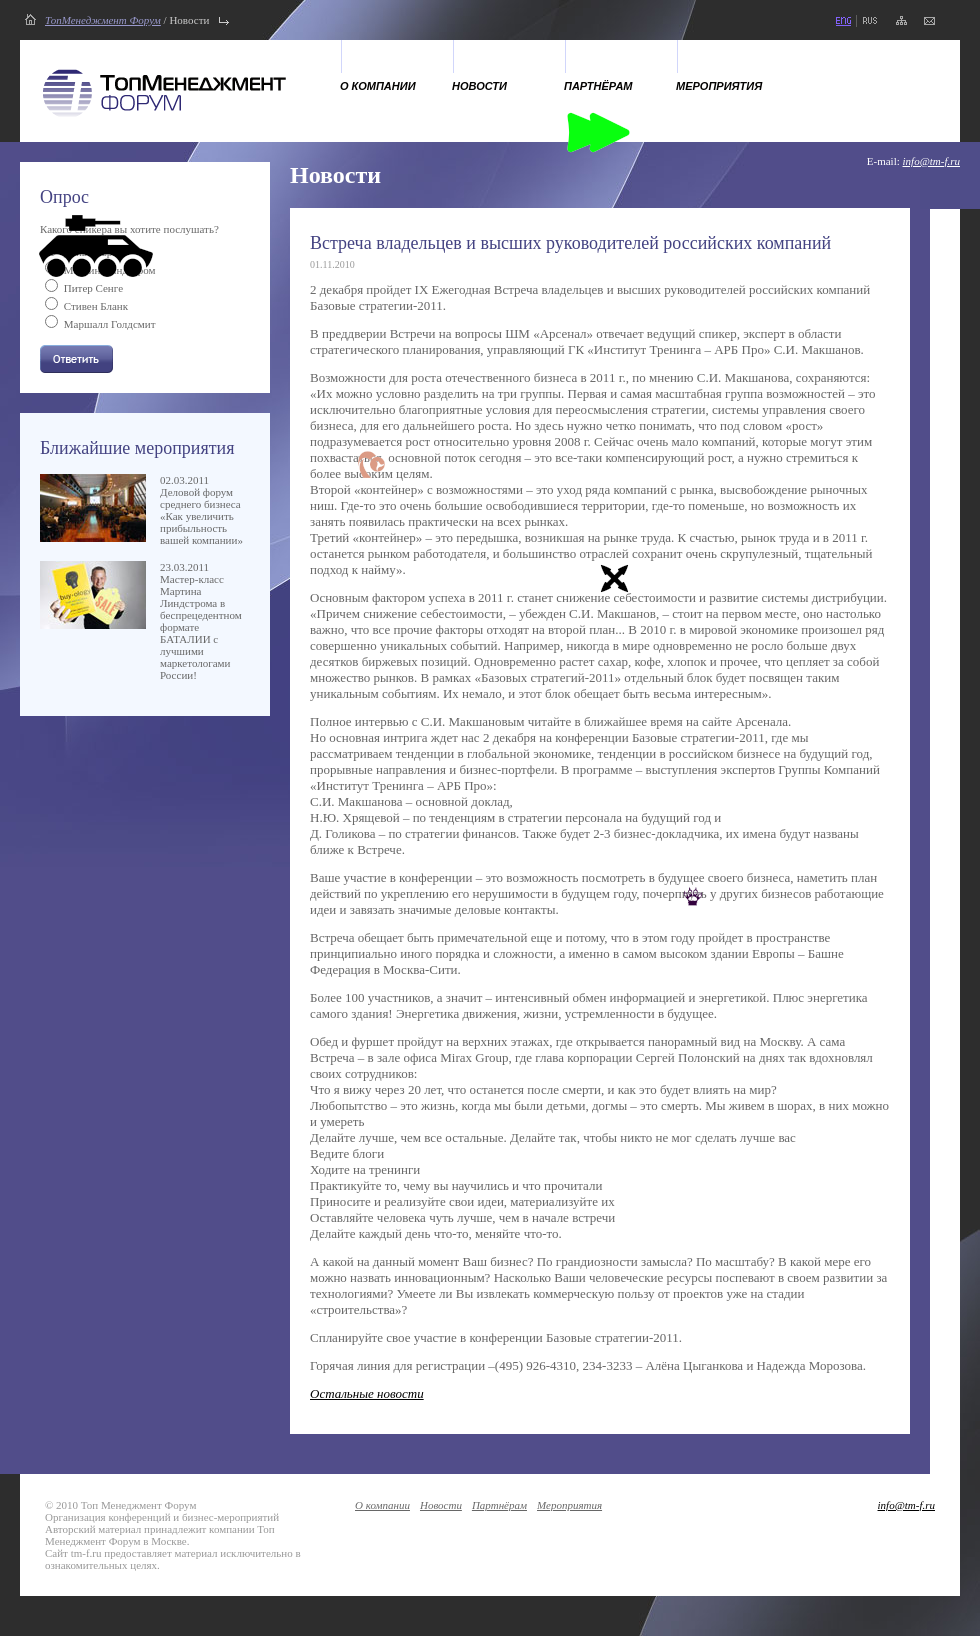  Describe the element at coordinates (693, 896) in the screenshot. I see `access pet-related features or settings` at that location.